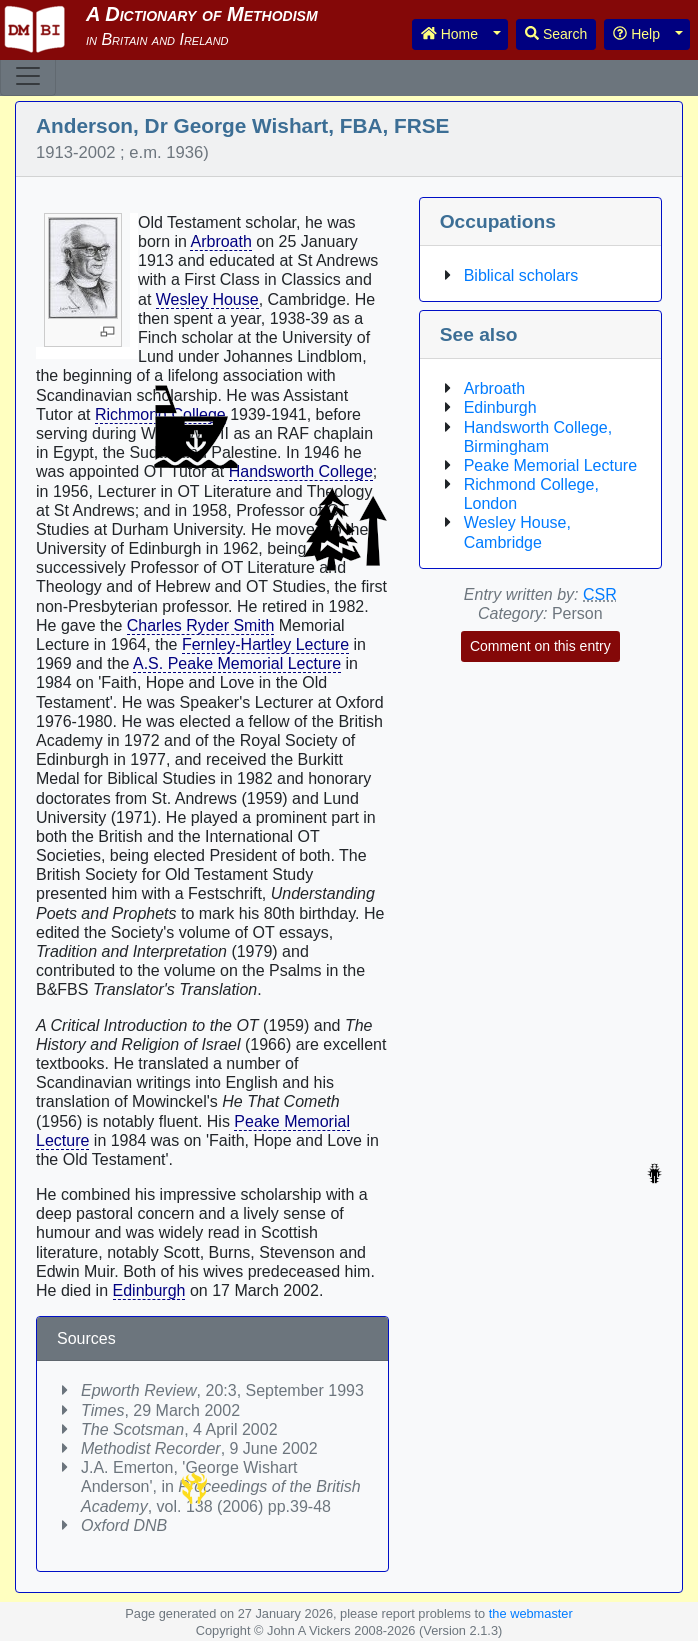  Describe the element at coordinates (345, 529) in the screenshot. I see `track your forest or tree growth progress` at that location.